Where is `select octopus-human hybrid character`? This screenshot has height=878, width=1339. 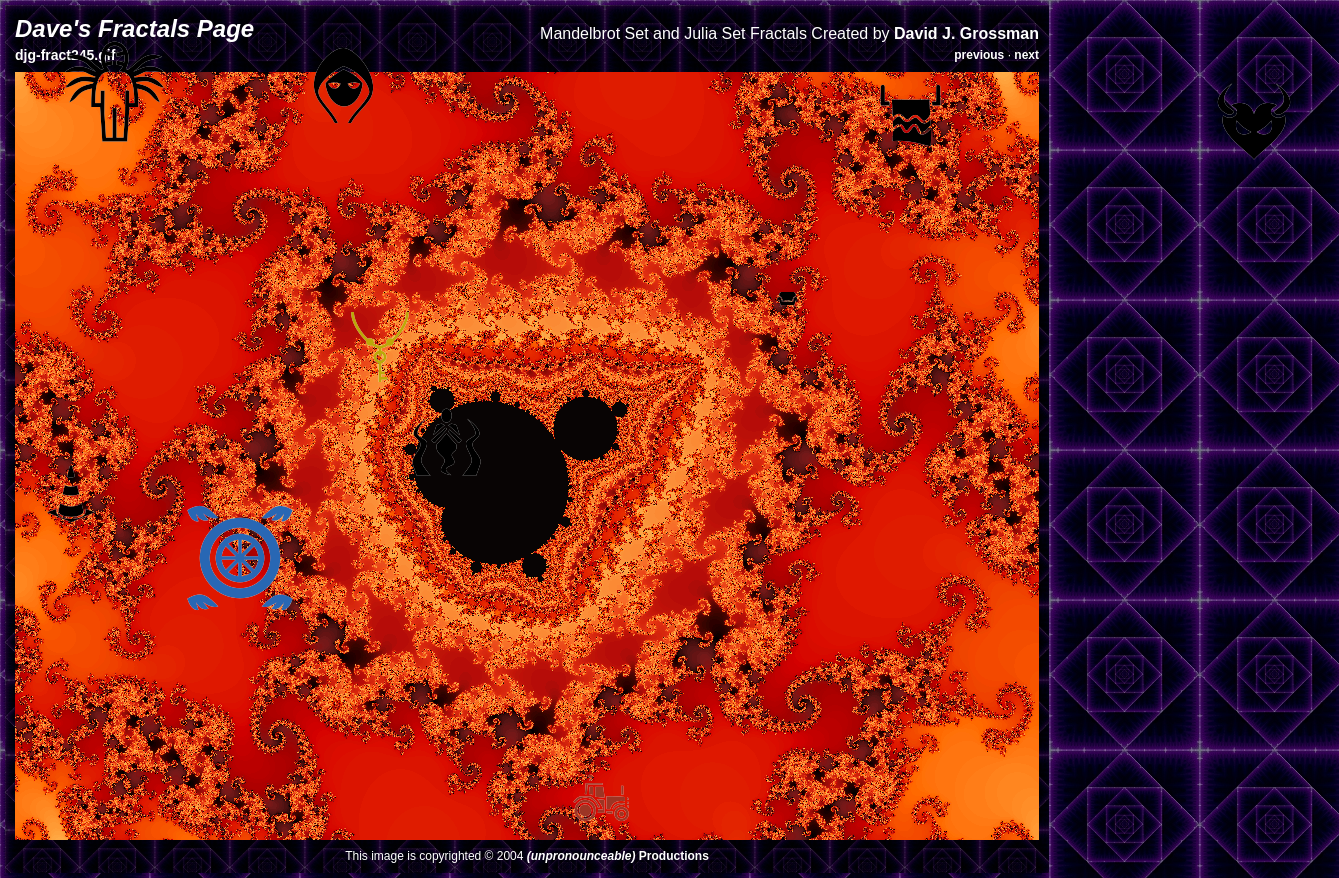
select octopus-human hybrid character is located at coordinates (114, 91).